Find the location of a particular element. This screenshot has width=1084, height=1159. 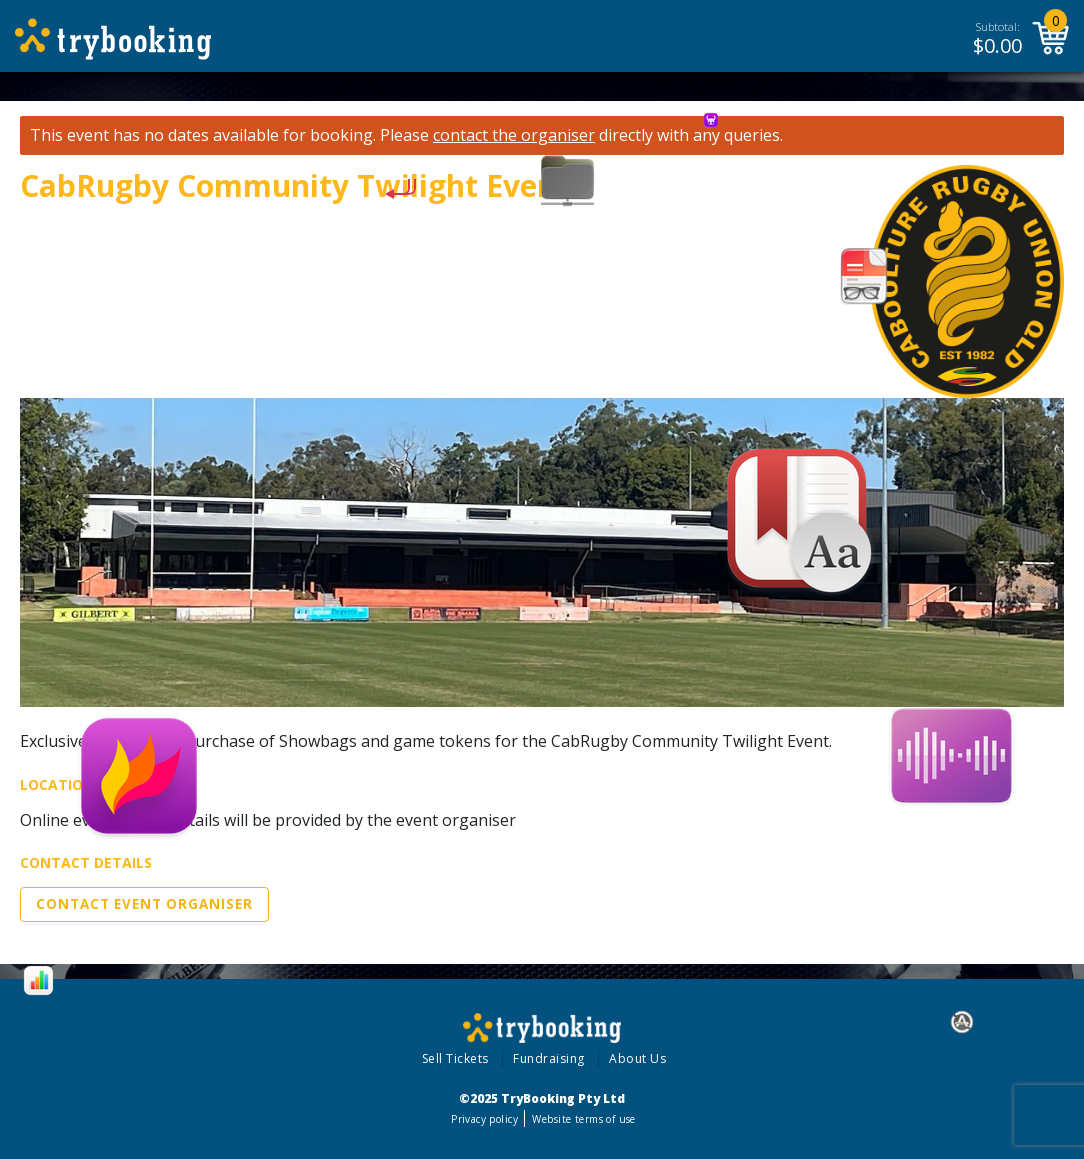

open flameshot screenshot tool is located at coordinates (139, 776).